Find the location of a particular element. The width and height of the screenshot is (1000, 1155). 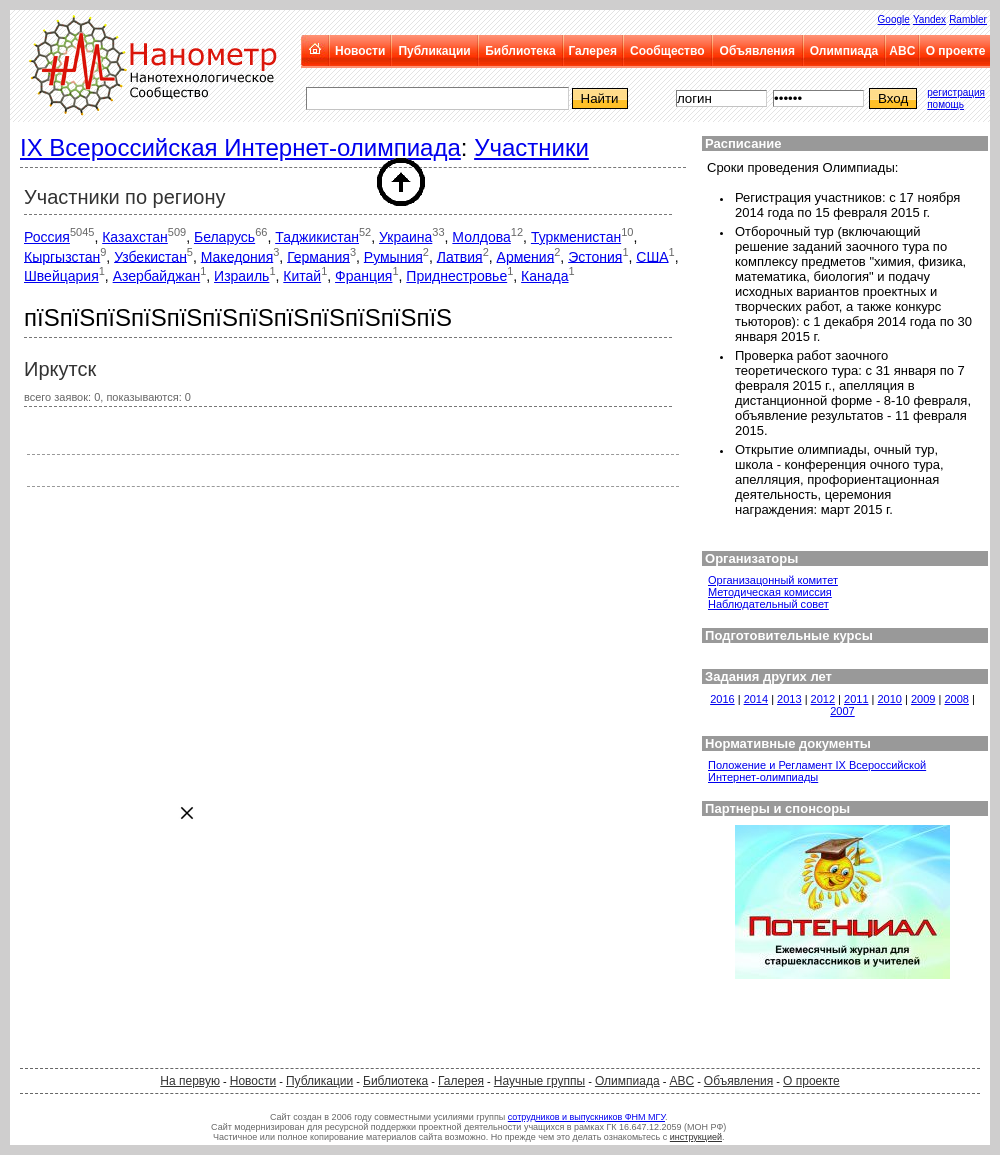

close or dismiss a dialog is located at coordinates (187, 813).